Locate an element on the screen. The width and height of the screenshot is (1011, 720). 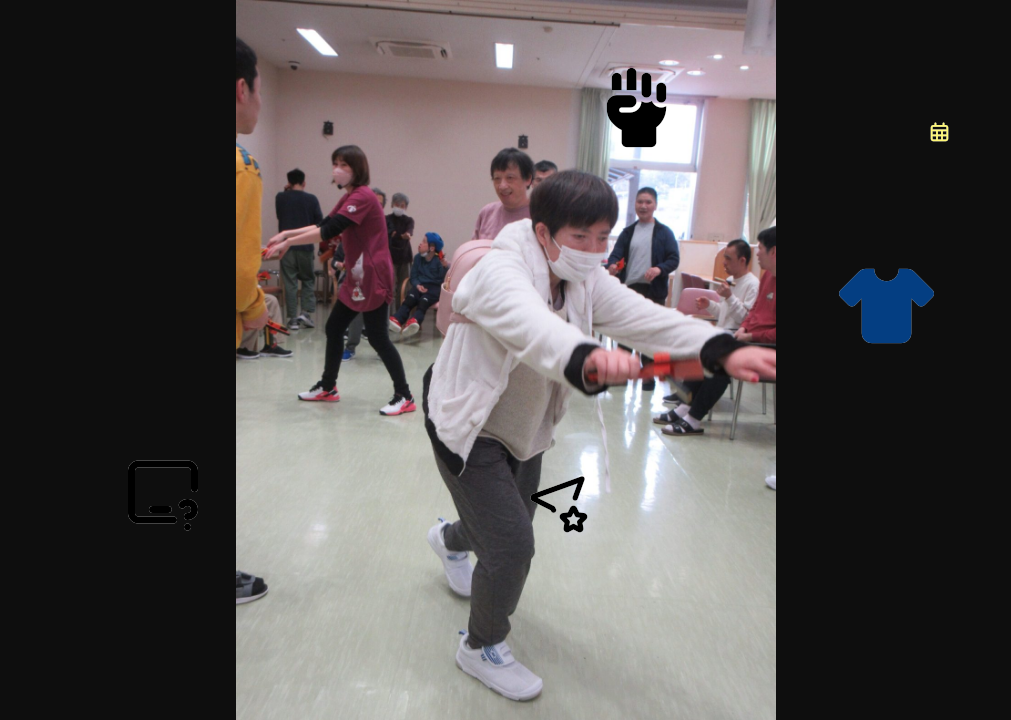
view calendar with scheduled events is located at coordinates (939, 132).